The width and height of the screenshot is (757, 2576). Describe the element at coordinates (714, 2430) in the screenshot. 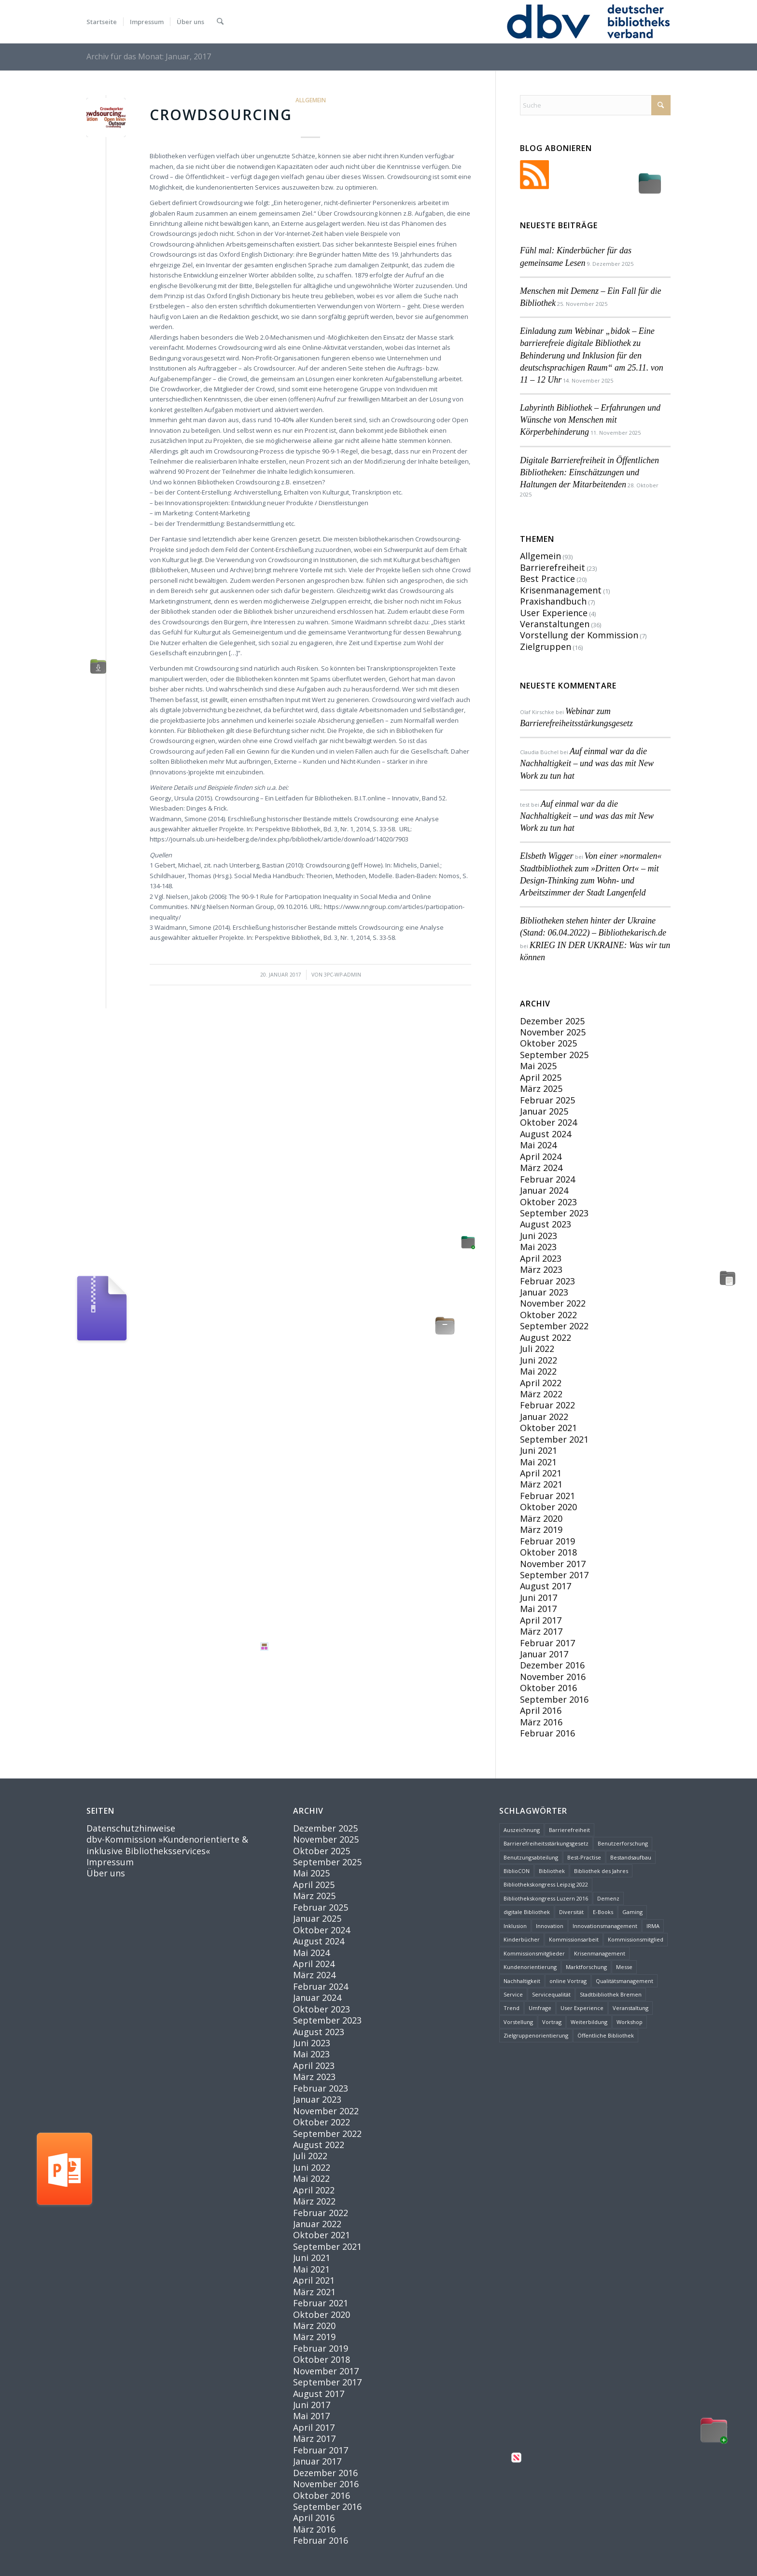

I see `create a new folder` at that location.